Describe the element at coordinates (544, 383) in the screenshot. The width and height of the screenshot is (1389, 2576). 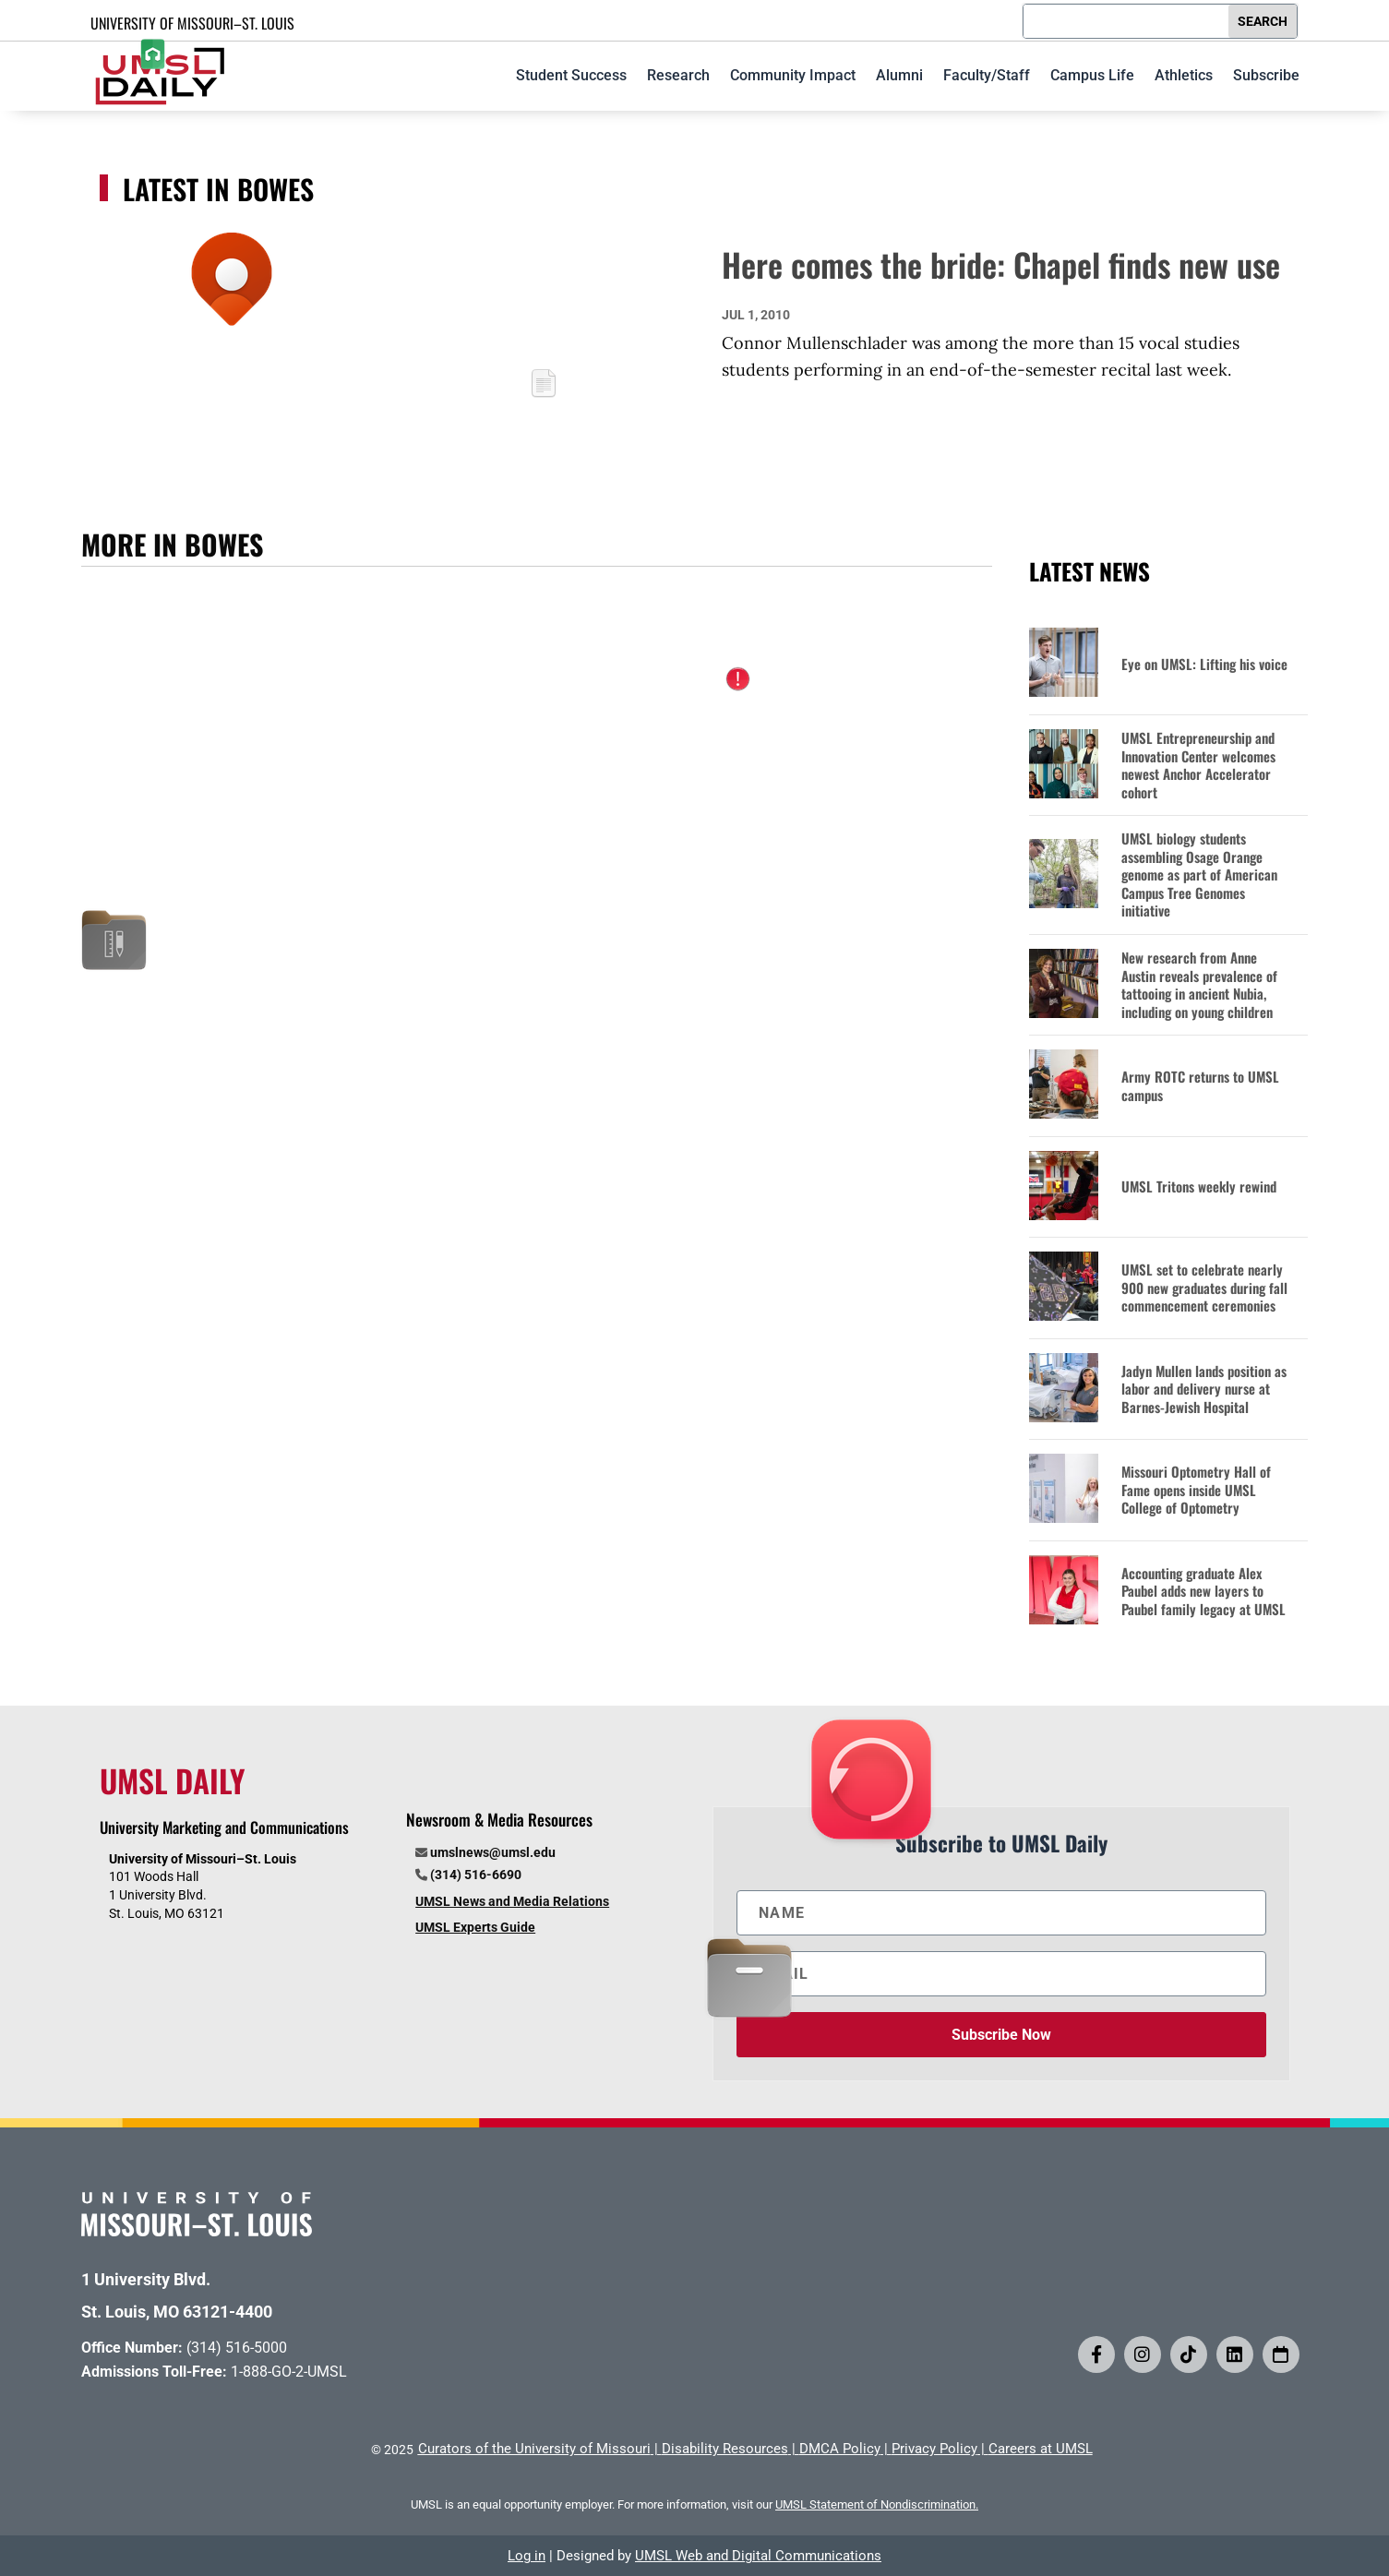
I see `open a text document` at that location.